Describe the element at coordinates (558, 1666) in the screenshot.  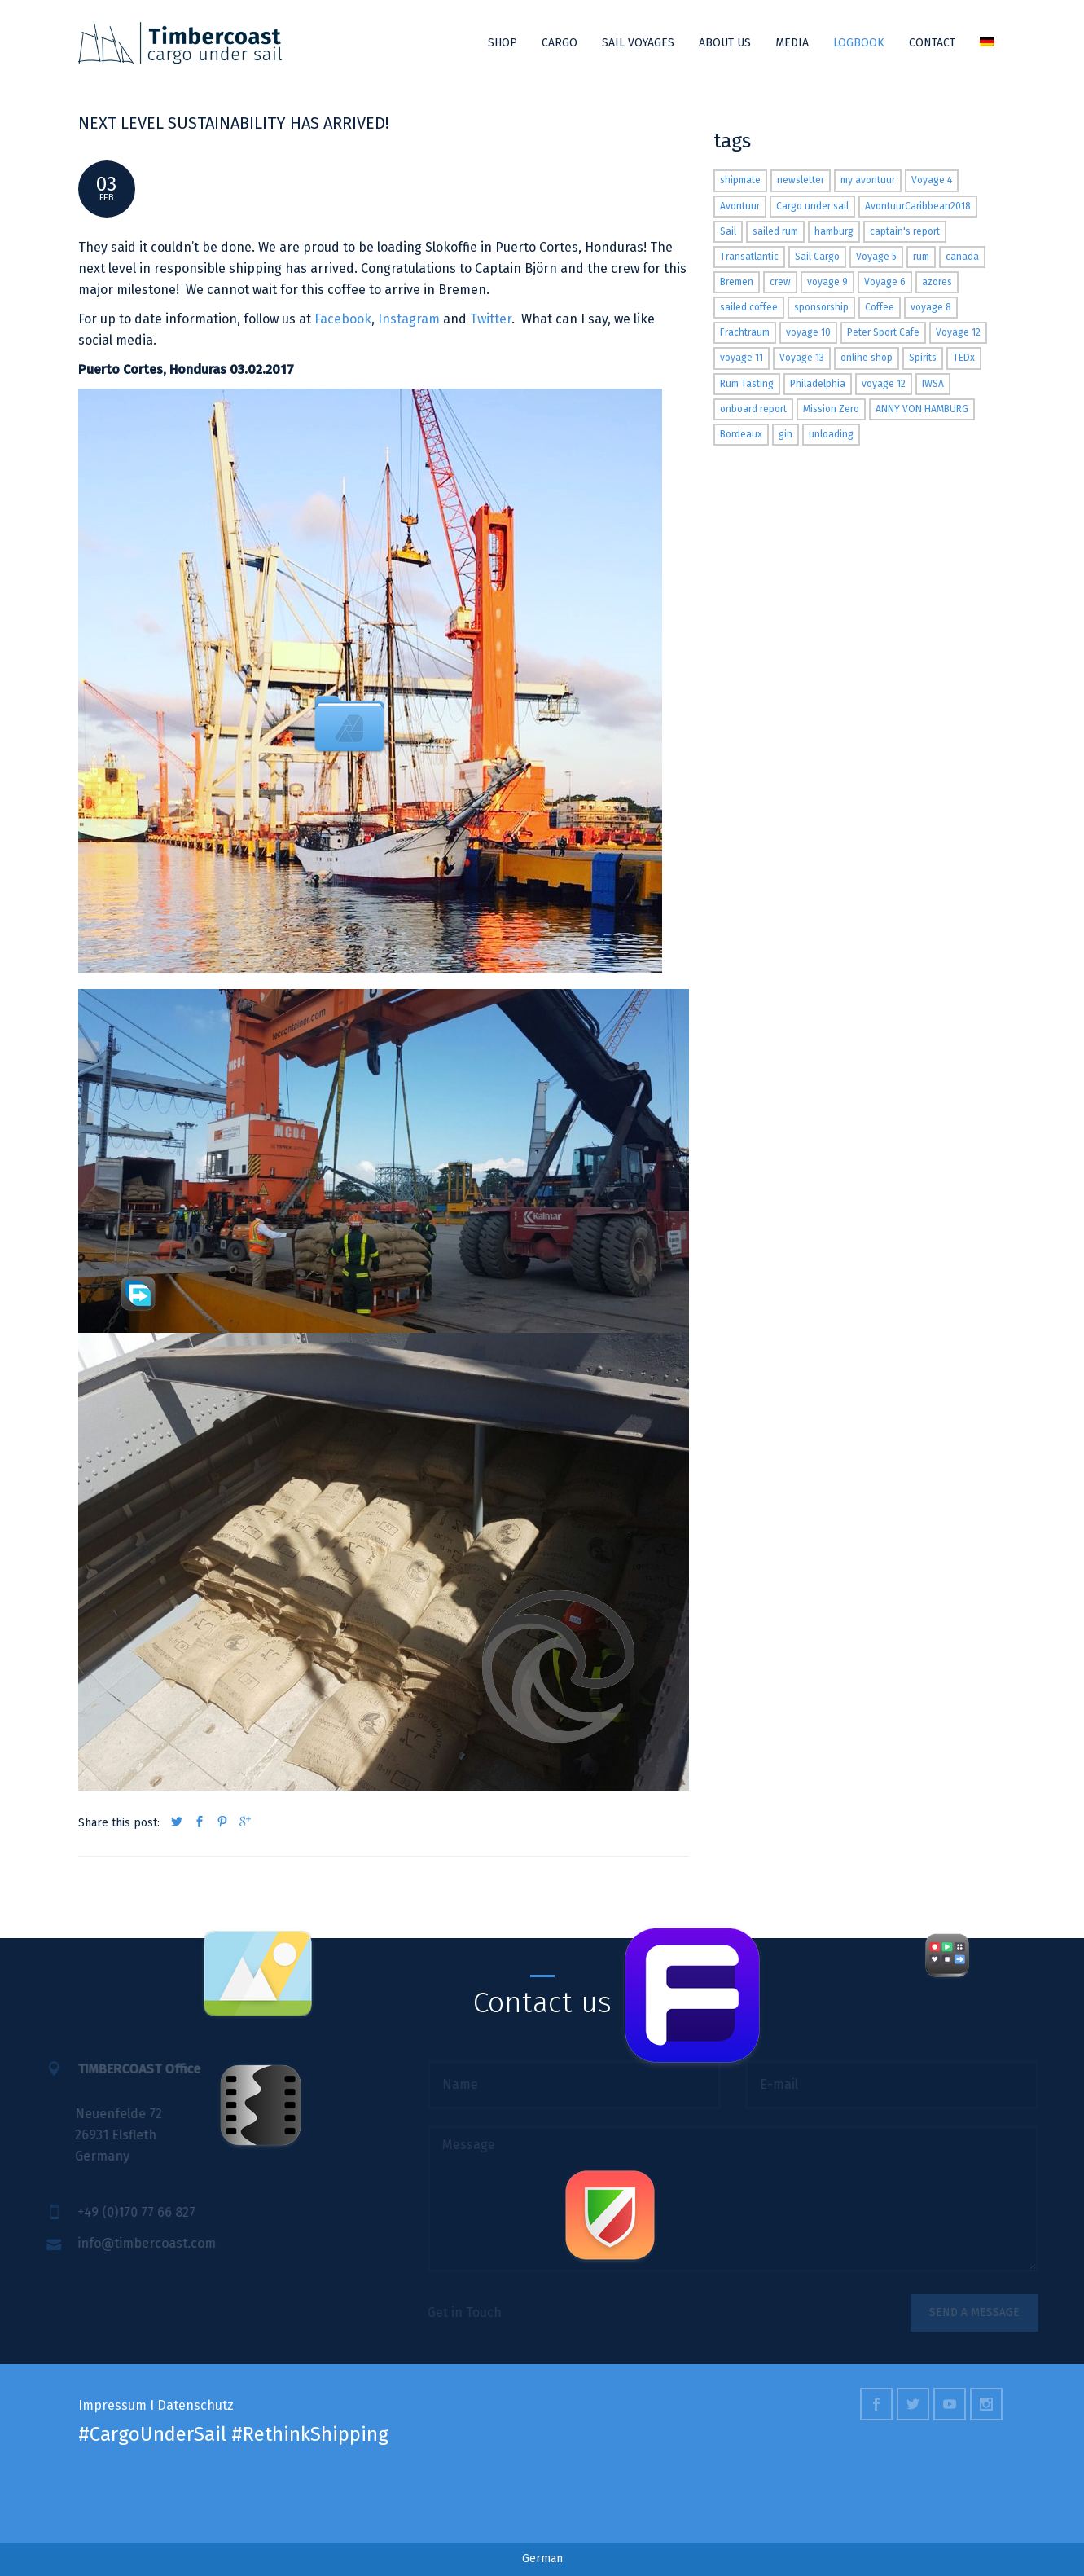
I see `open microsoft edge browser` at that location.